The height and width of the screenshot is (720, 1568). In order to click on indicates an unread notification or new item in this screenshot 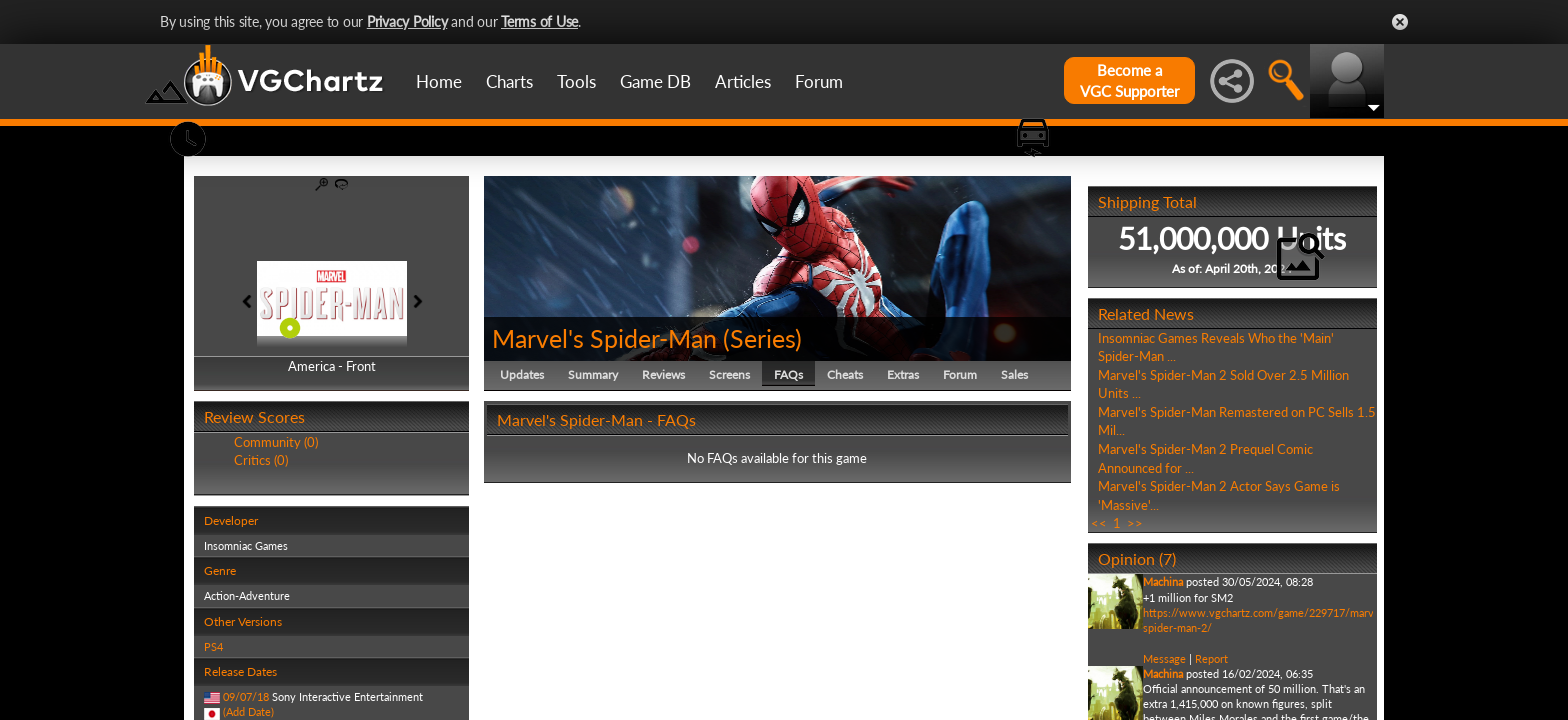, I will do `click(290, 328)`.